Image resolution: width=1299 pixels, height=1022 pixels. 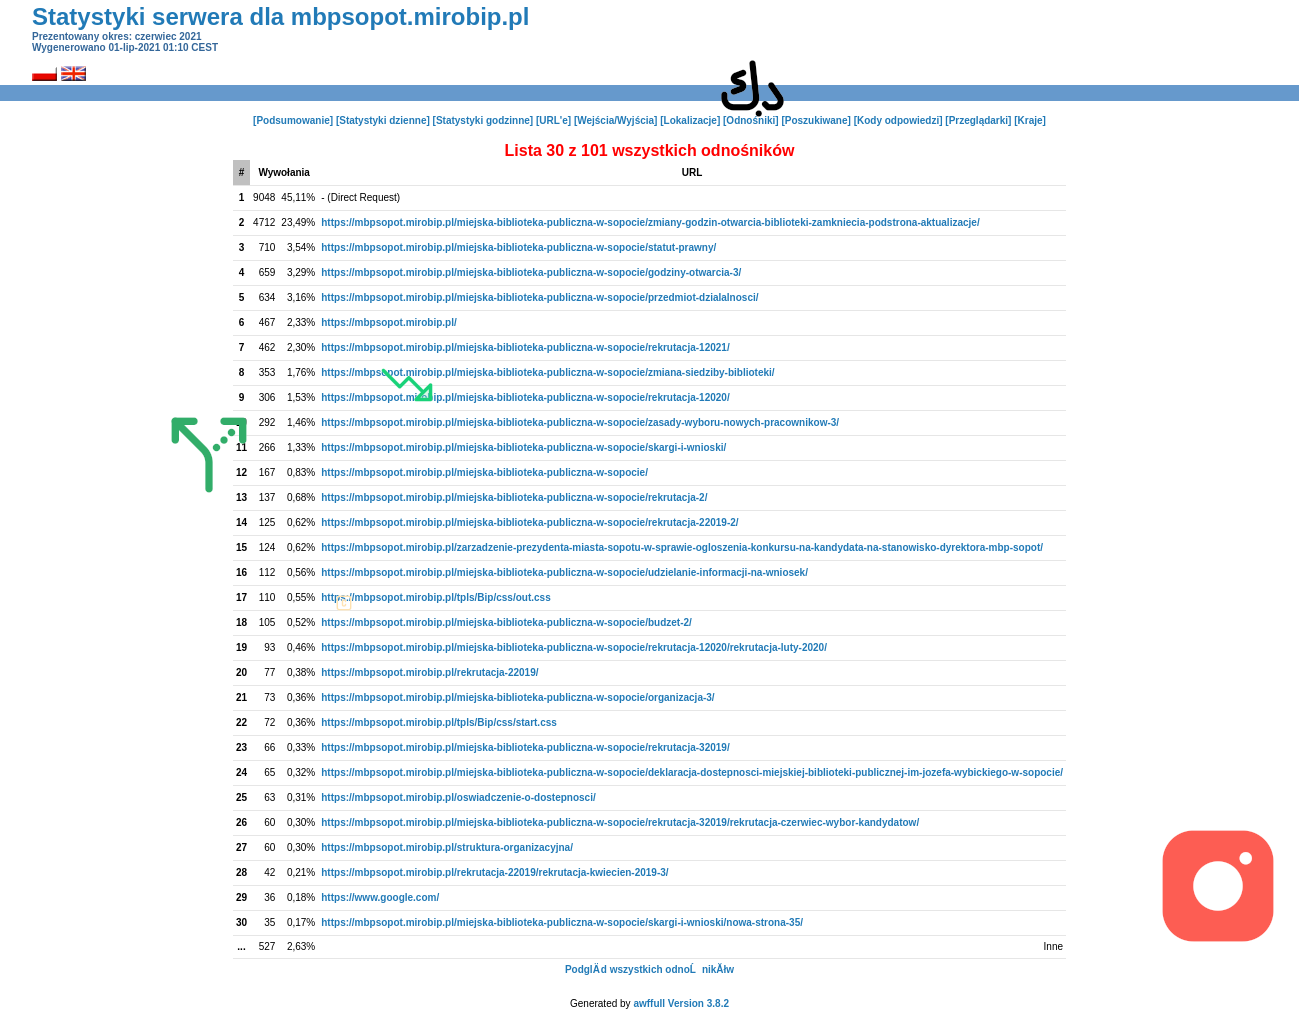 I want to click on indicates currency in Iraqi or Kuwaiti dinar, so click(x=752, y=88).